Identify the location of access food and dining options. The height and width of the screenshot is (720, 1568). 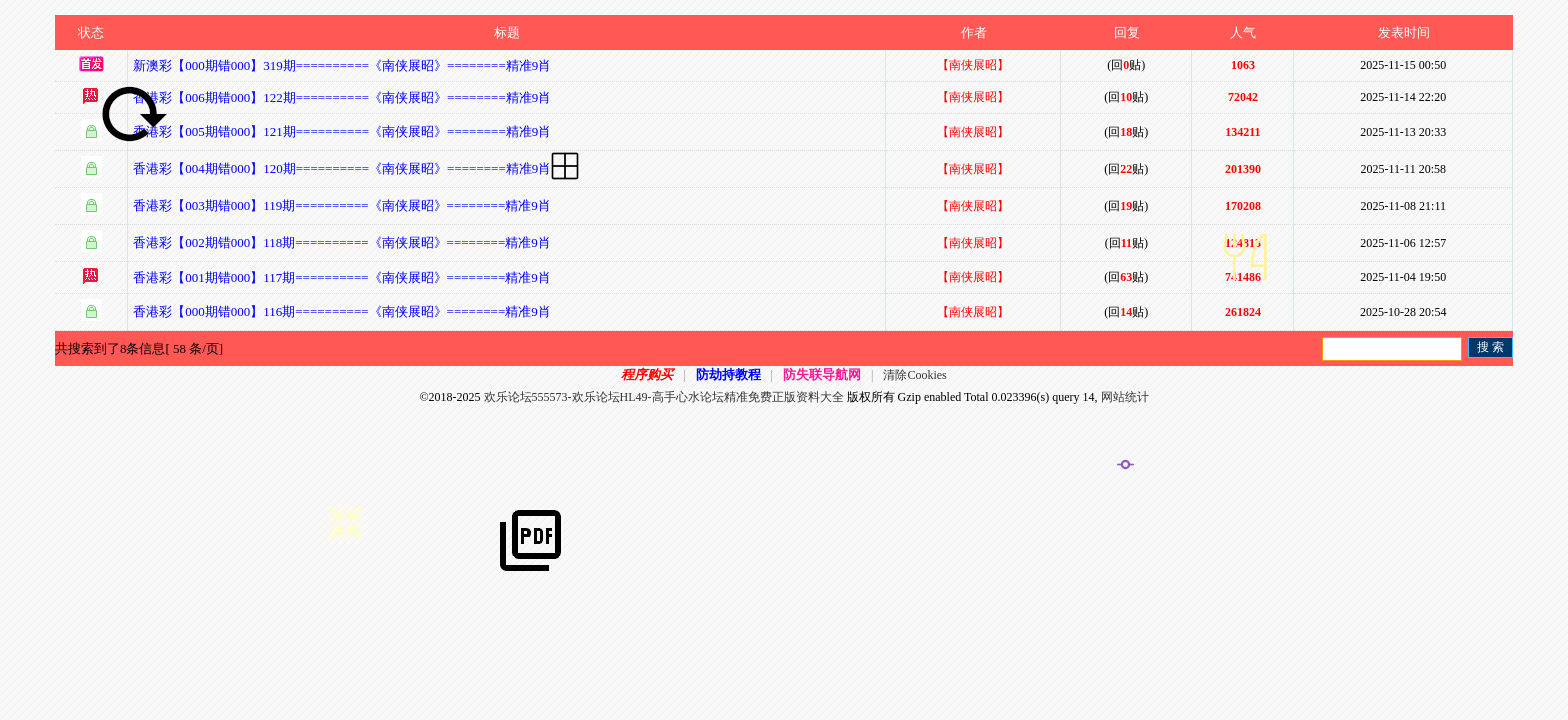
(1246, 256).